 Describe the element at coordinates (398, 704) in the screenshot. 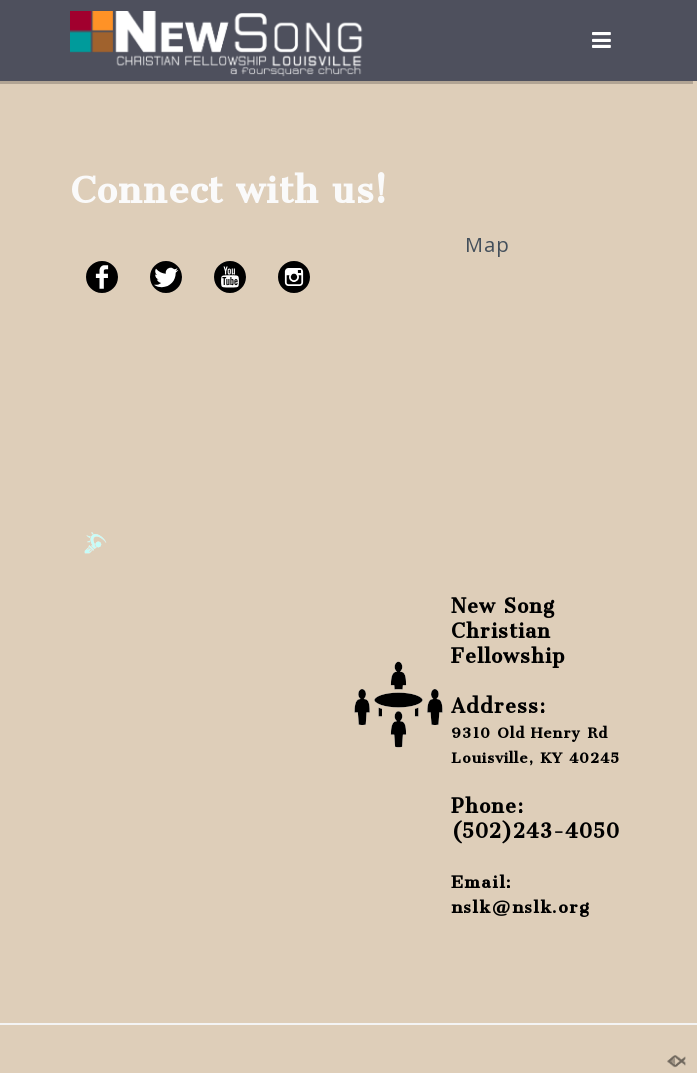

I see `join or schedule a meeting` at that location.